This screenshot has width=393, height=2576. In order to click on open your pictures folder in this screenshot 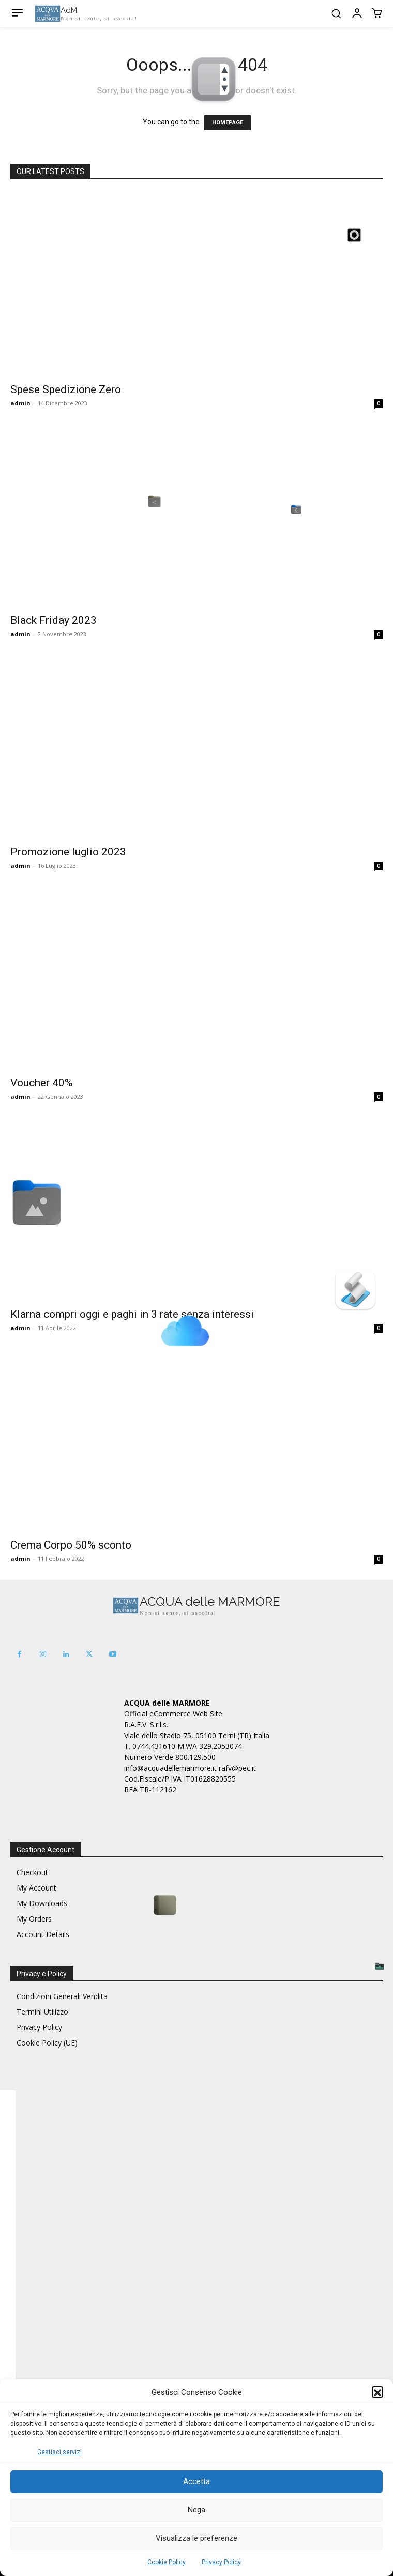, I will do `click(37, 1203)`.